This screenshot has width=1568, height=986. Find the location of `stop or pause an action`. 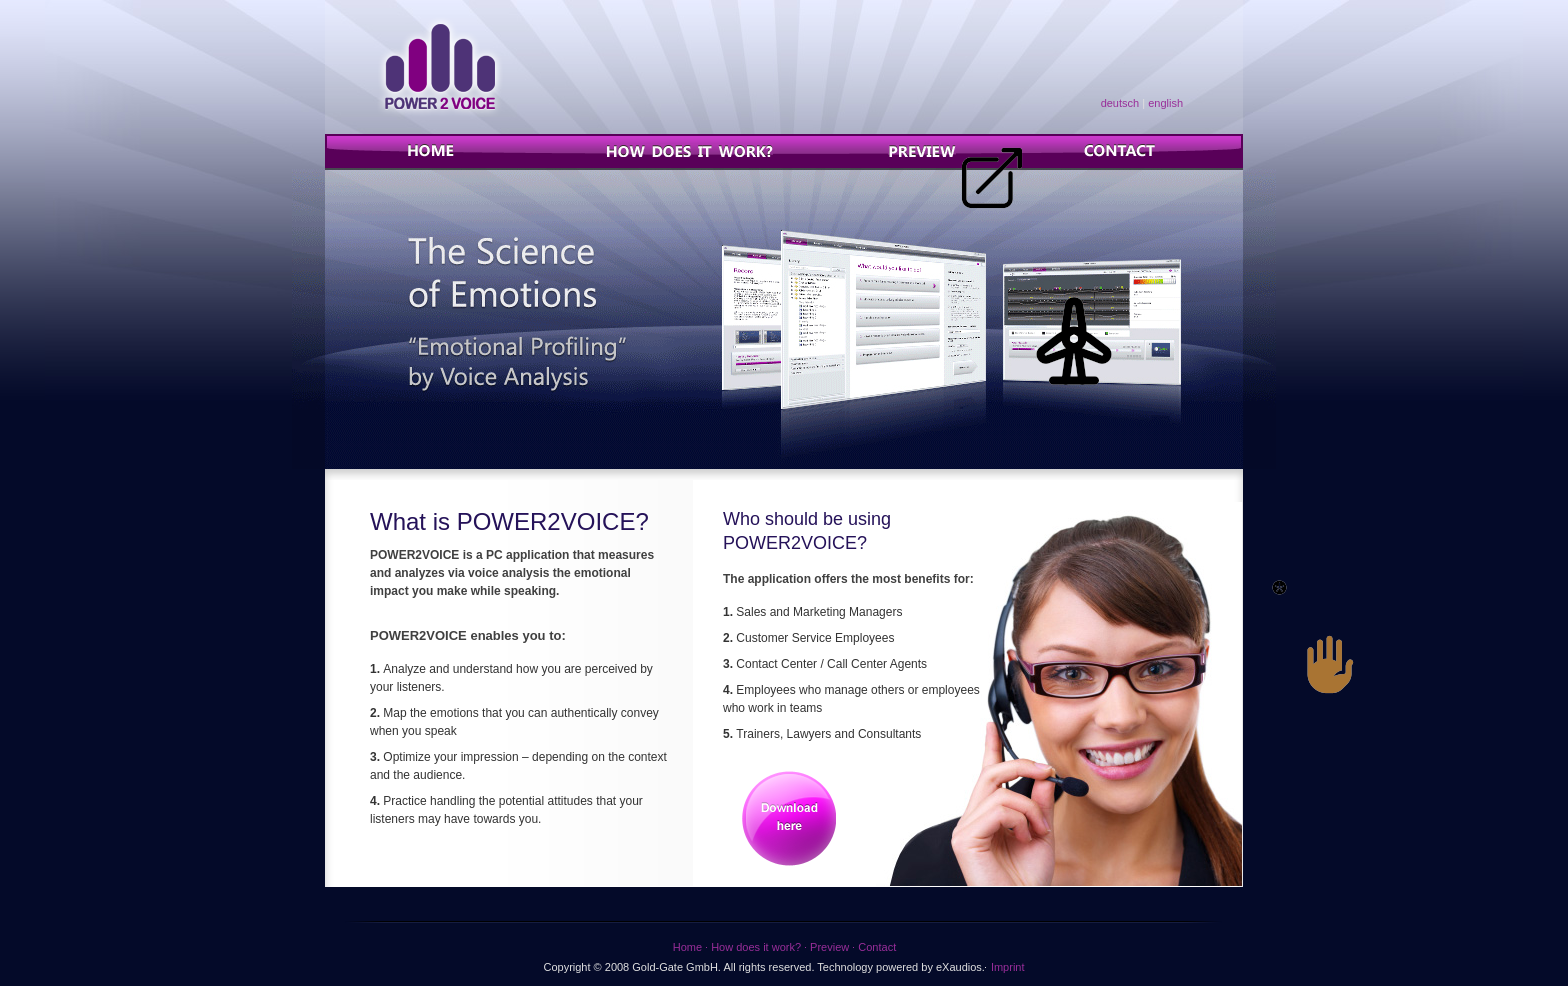

stop or pause an action is located at coordinates (1330, 664).